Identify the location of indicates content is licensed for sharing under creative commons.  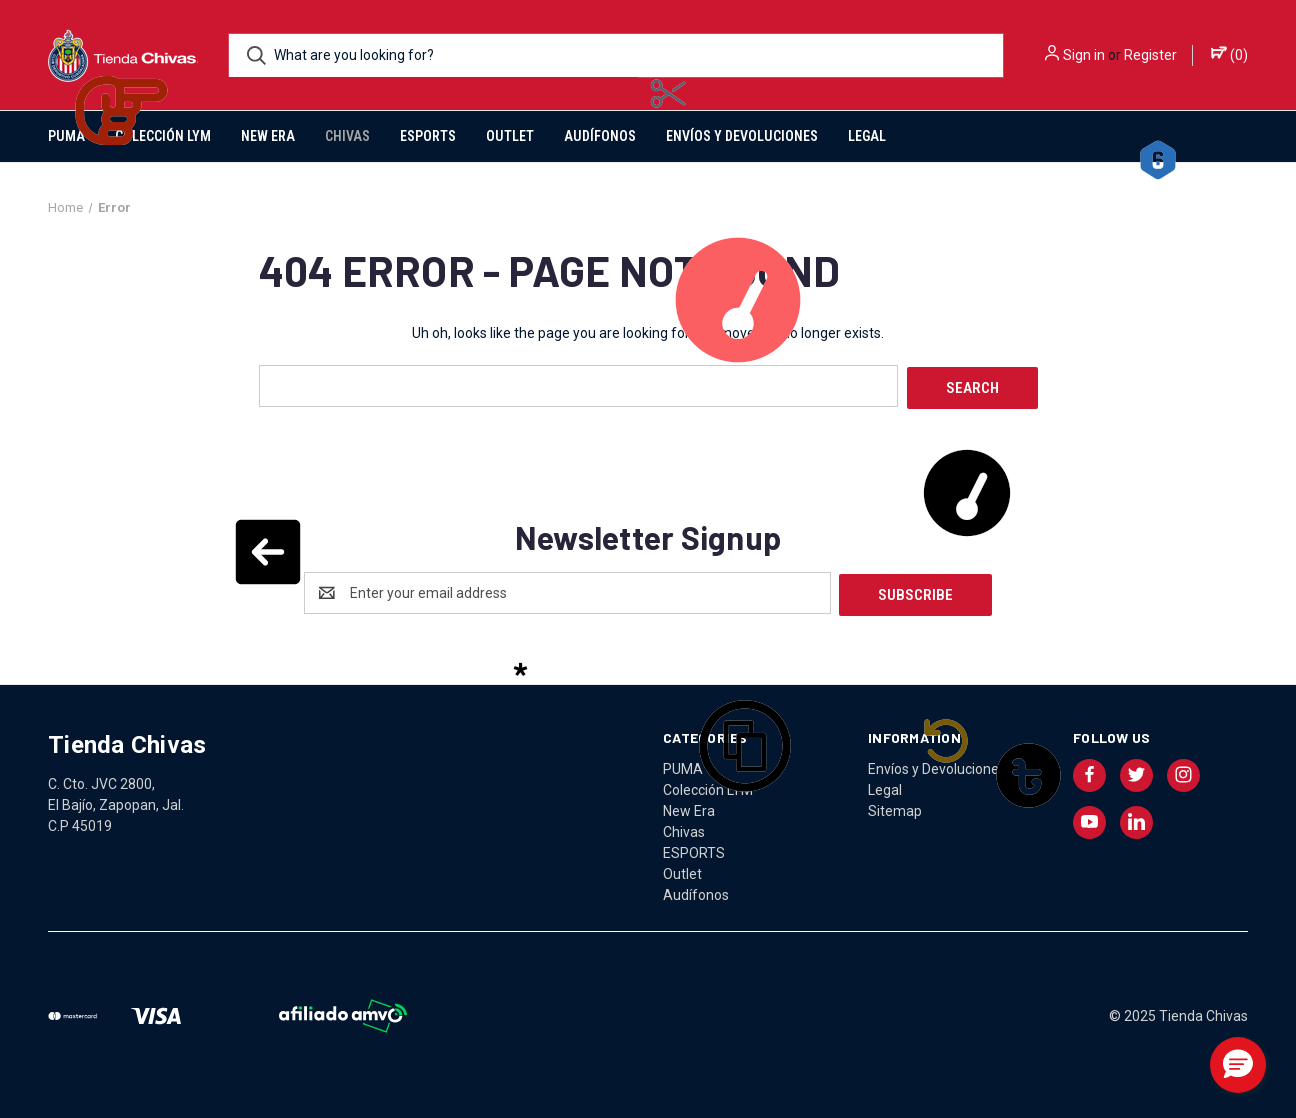
(745, 746).